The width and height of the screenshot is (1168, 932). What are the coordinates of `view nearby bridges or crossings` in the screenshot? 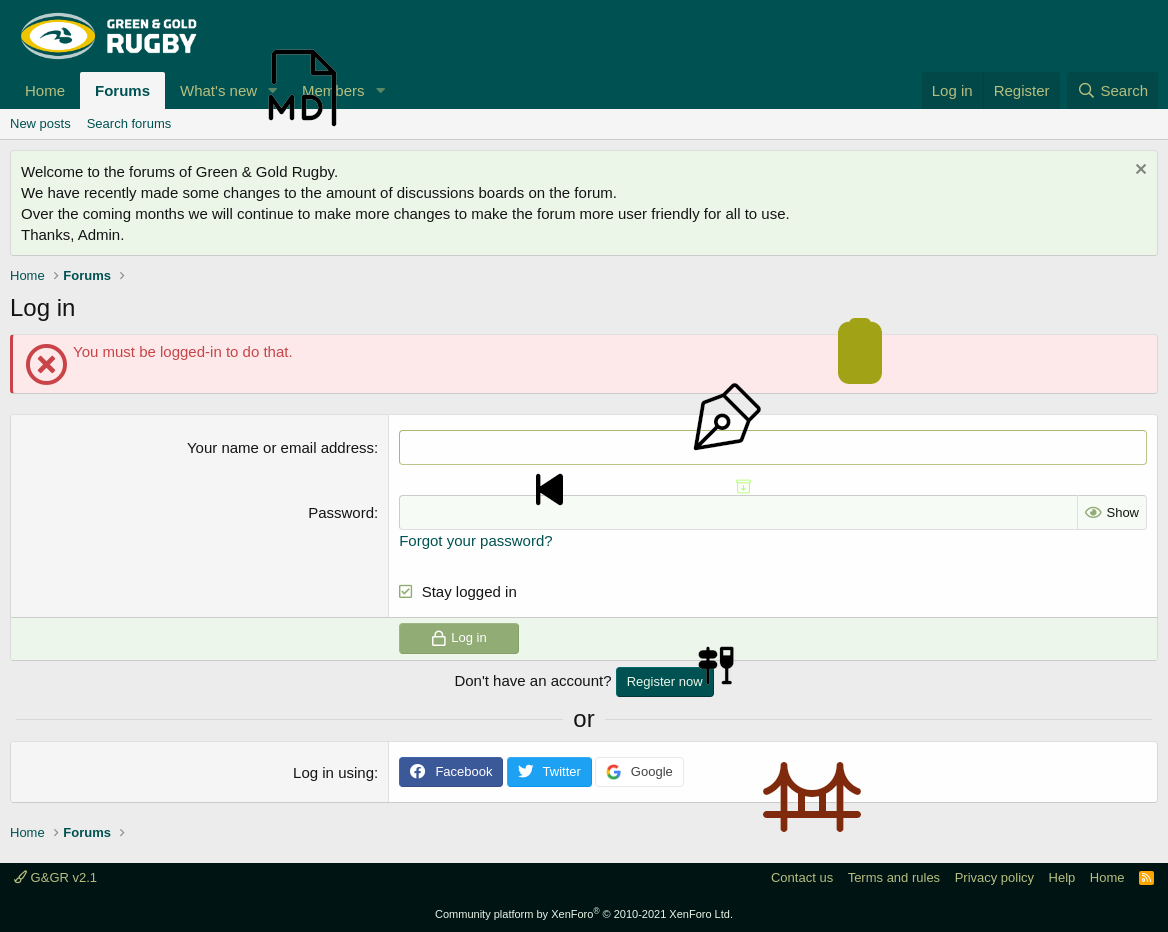 It's located at (812, 797).